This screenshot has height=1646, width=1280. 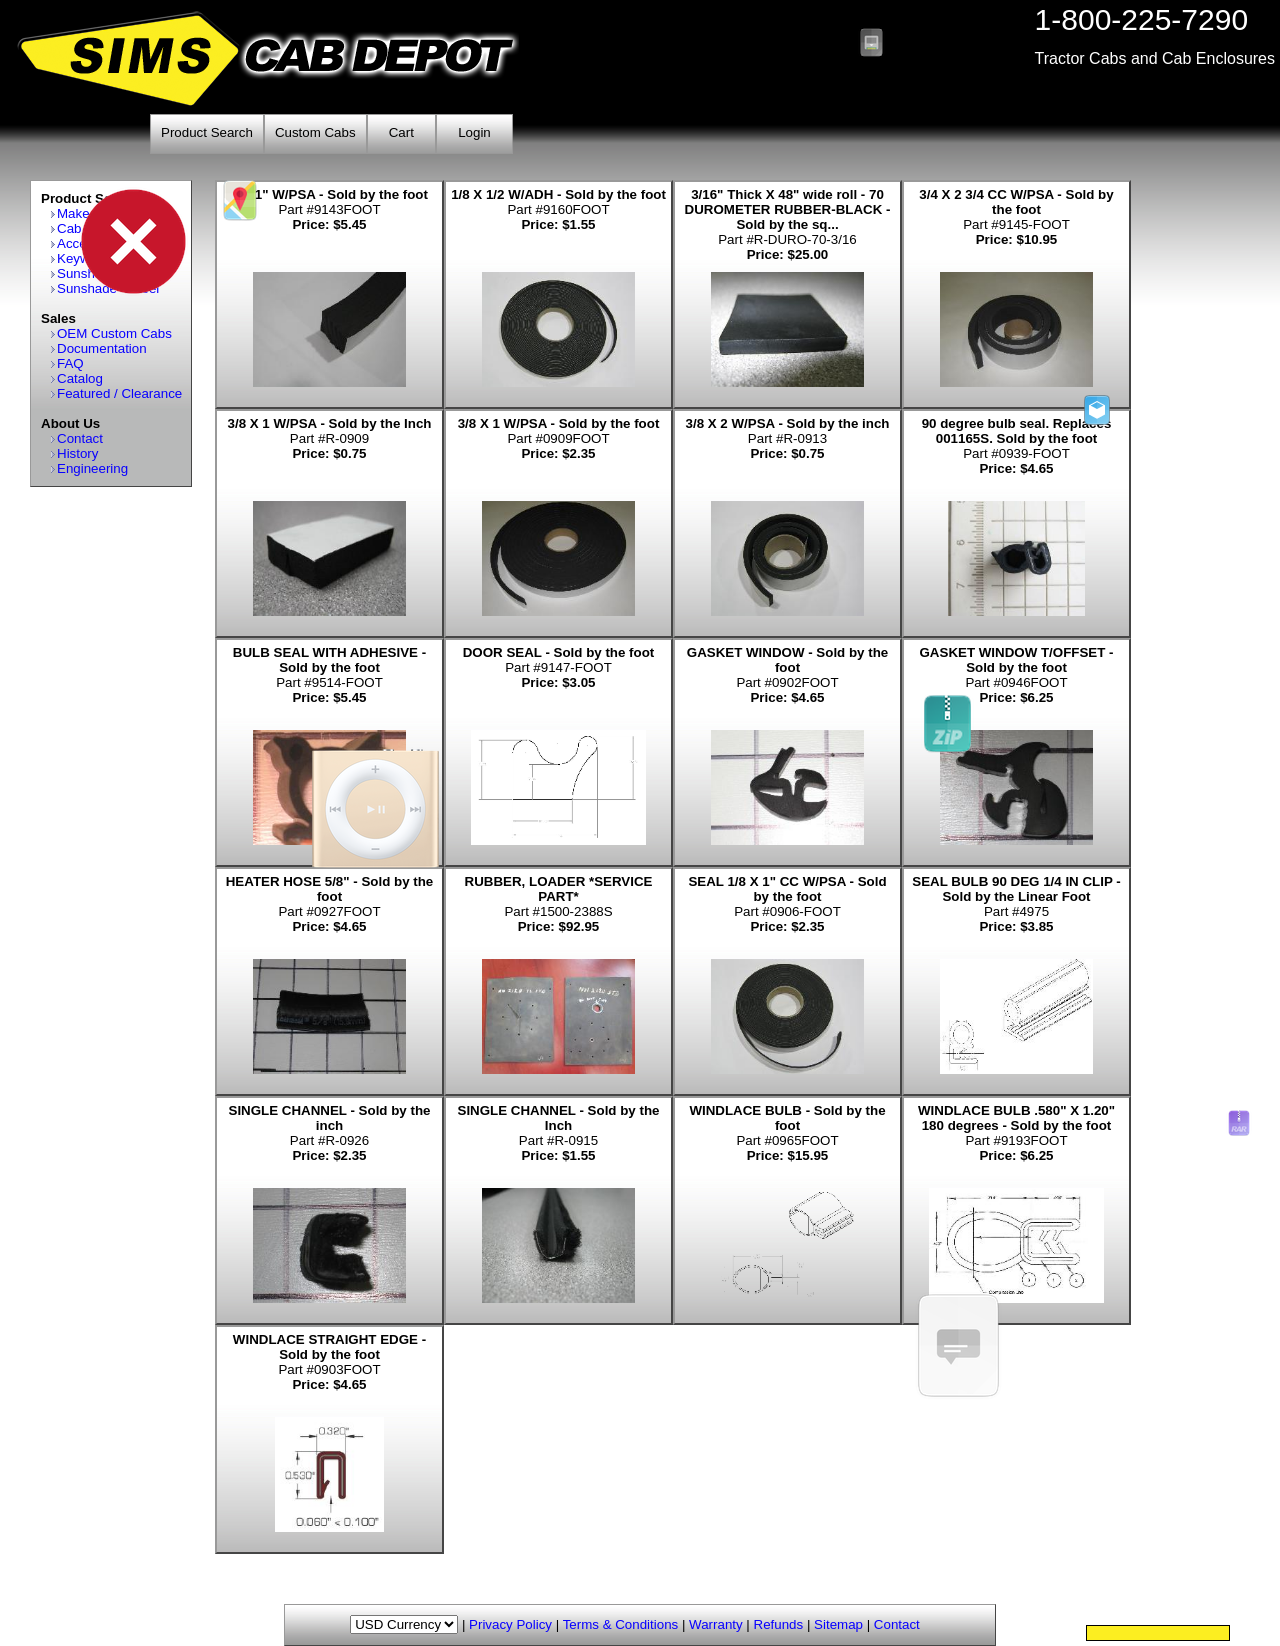 I want to click on flatpak application package file, so click(x=1097, y=410).